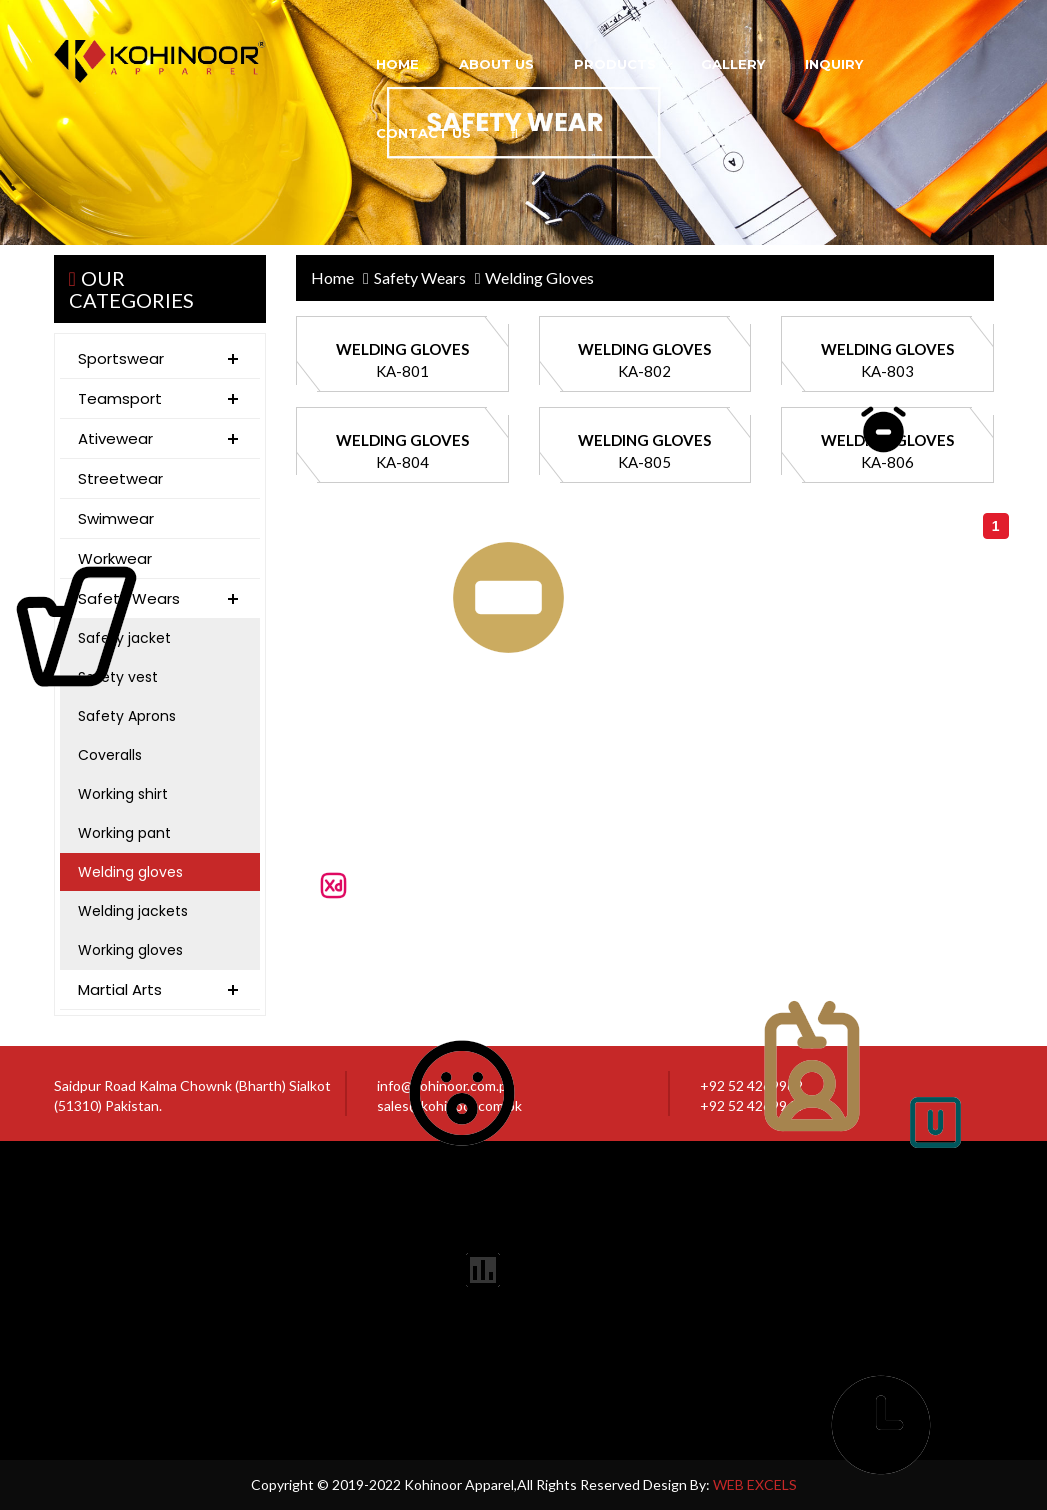 The height and width of the screenshot is (1510, 1047). I want to click on react with surprise to a message or post, so click(462, 1093).